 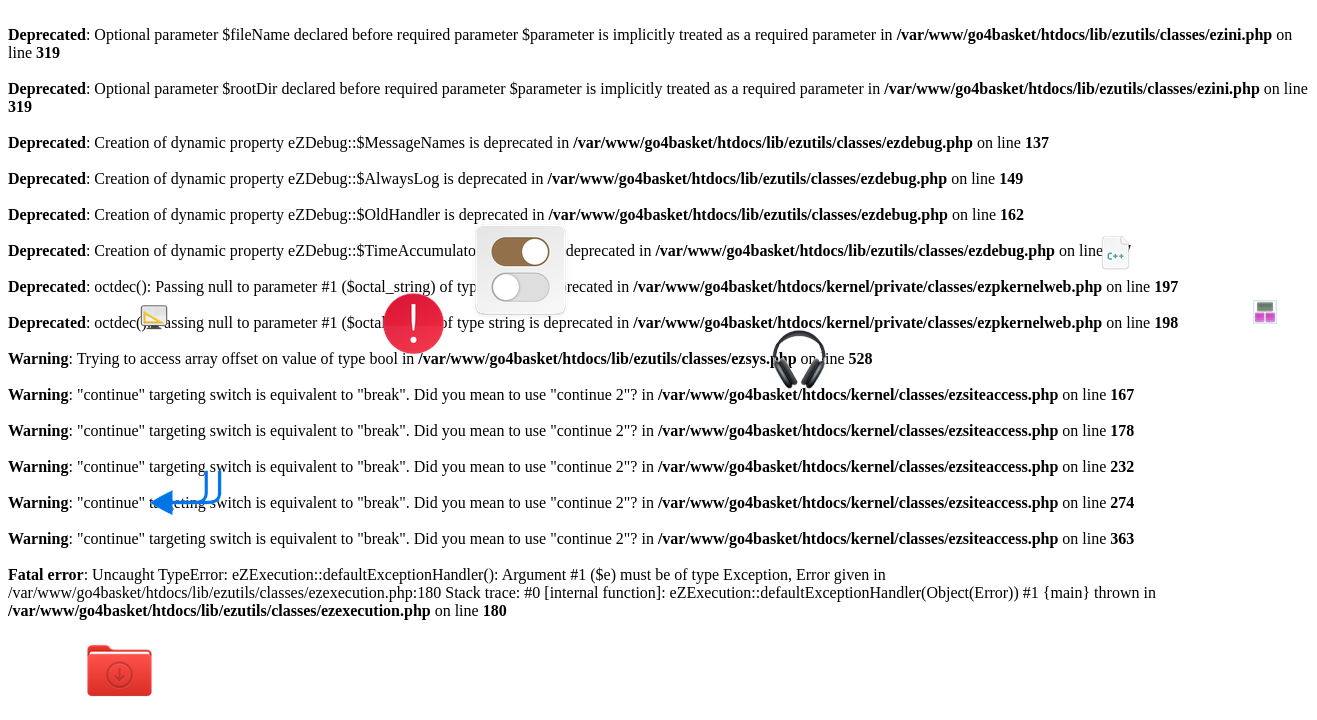 I want to click on open gnome tweaks to customize desktop settings, so click(x=520, y=269).